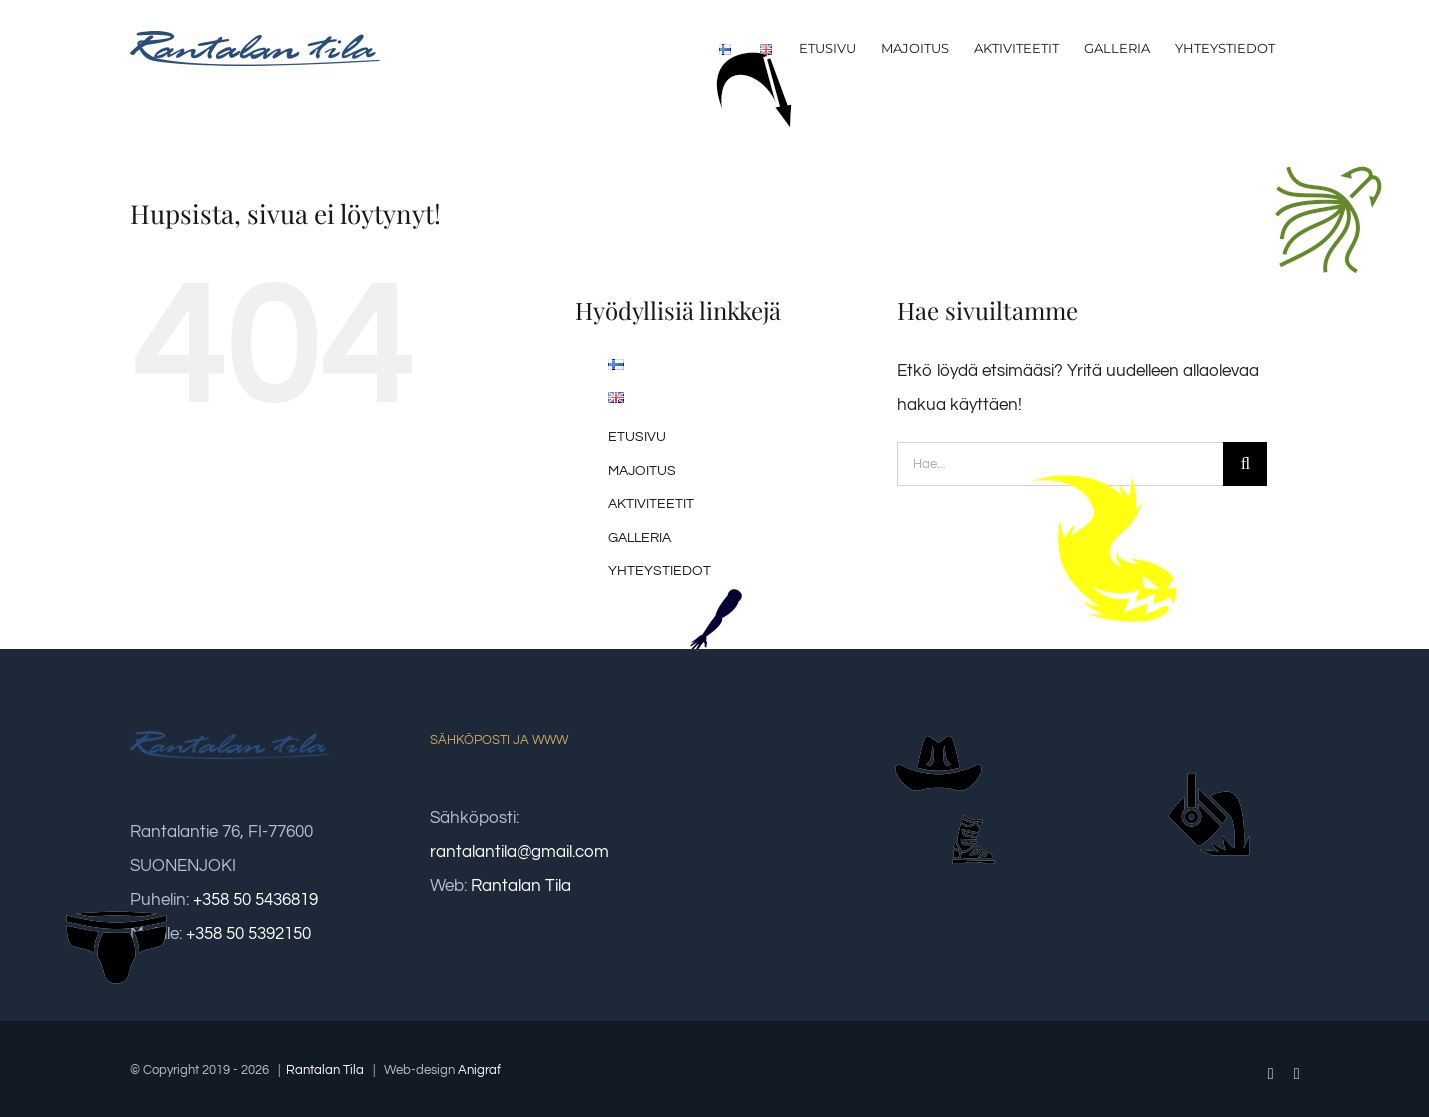 The height and width of the screenshot is (1117, 1429). I want to click on pour molten metal in a crafting game, so click(1208, 814).